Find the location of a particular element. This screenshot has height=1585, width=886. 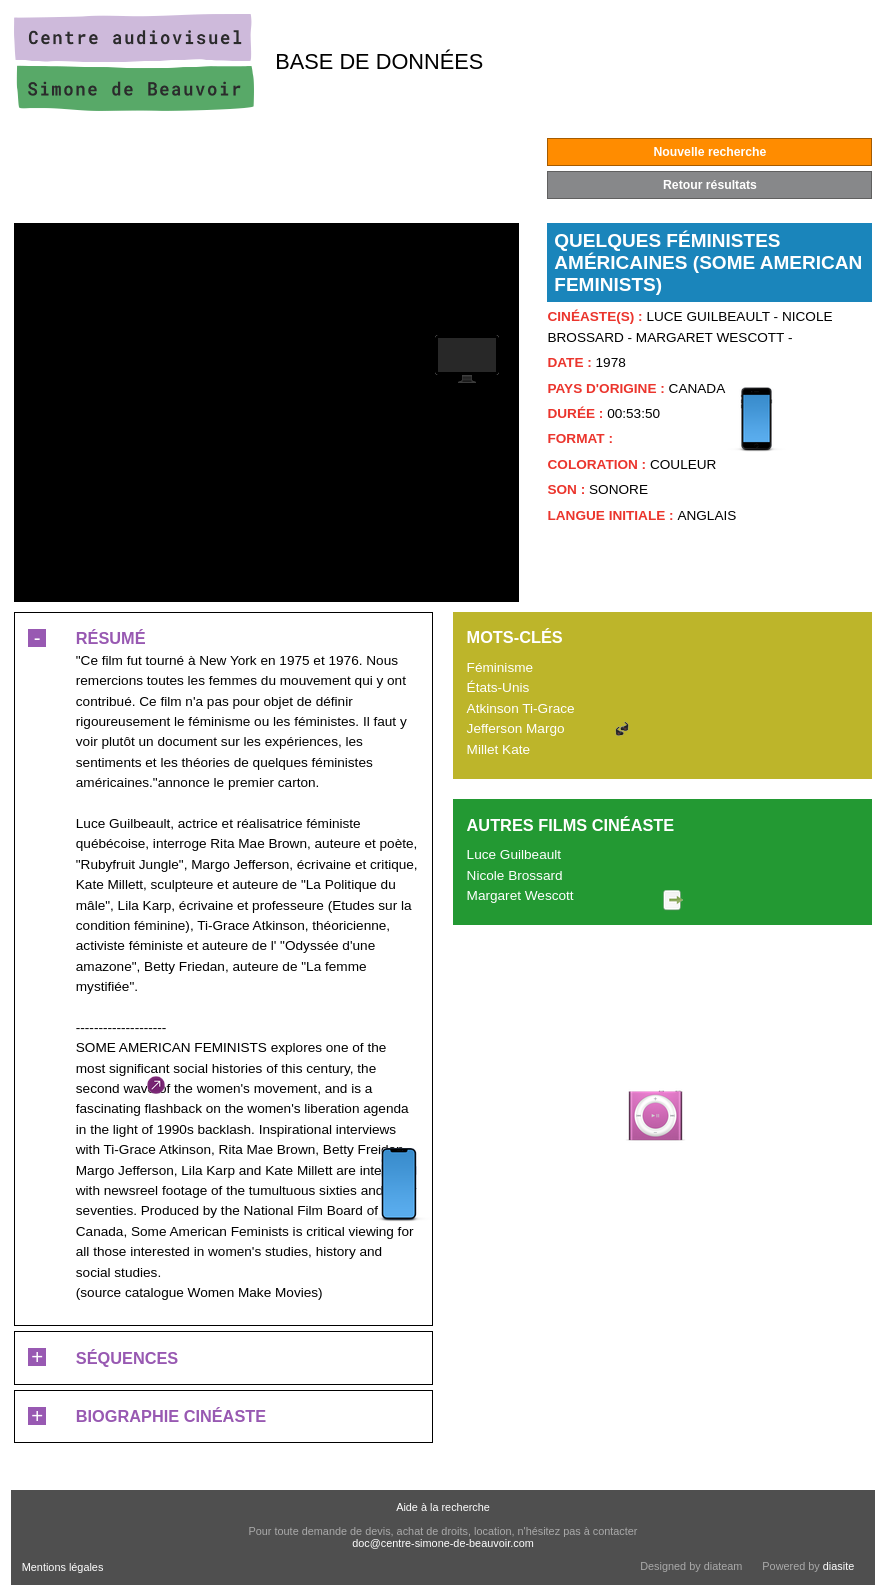

indicates a symbolic link or shortcut to another file is located at coordinates (156, 1085).